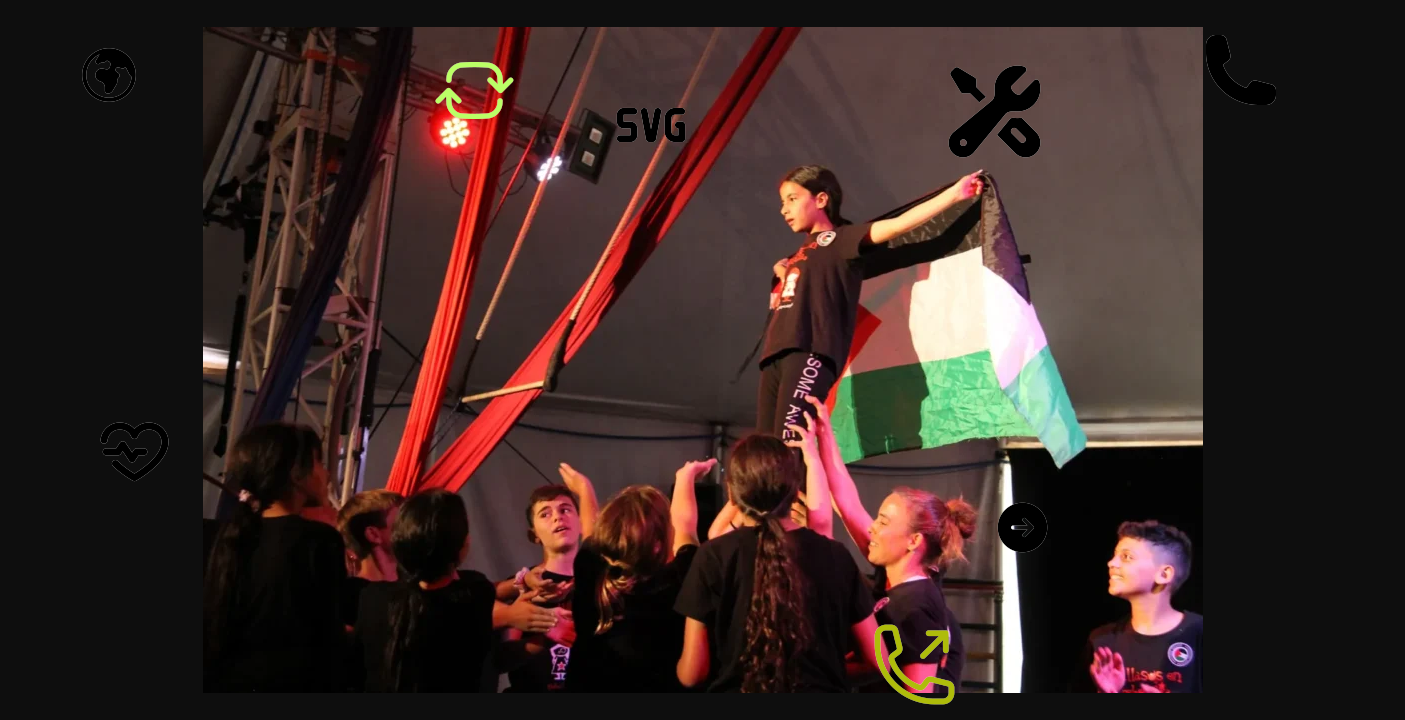 Image resolution: width=1405 pixels, height=720 pixels. Describe the element at coordinates (1241, 70) in the screenshot. I see `make a phone call` at that location.